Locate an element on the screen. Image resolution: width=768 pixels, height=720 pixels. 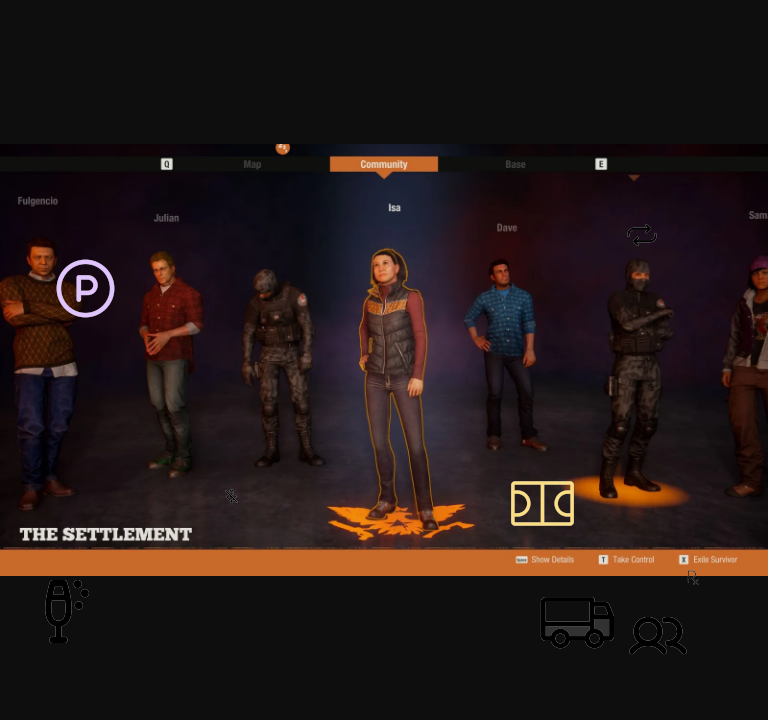
indicates parking availability or location is located at coordinates (85, 288).